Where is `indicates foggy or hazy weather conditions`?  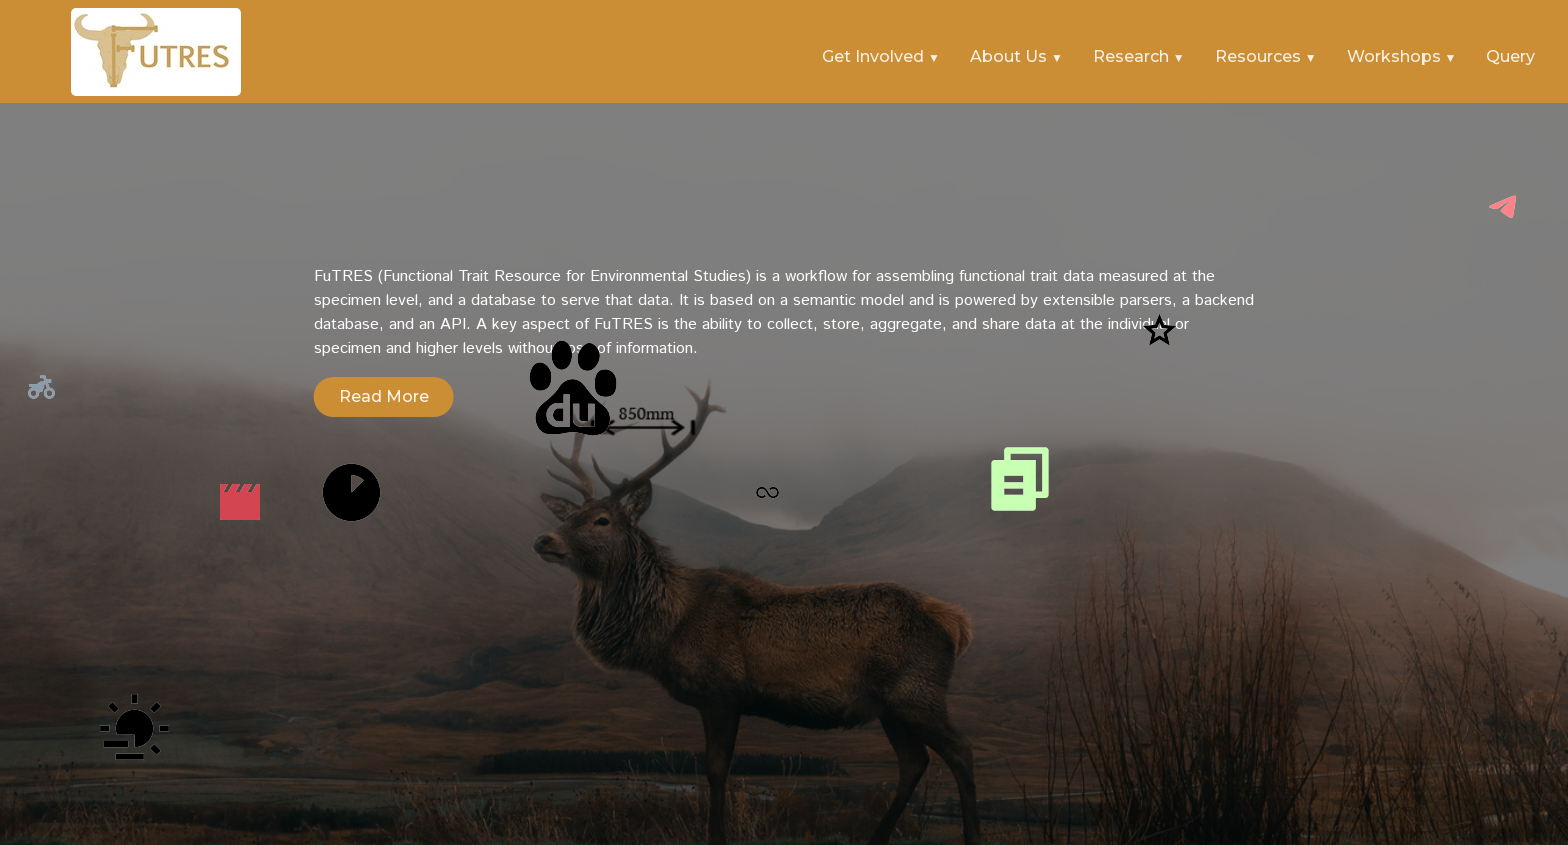
indicates foggy or hazy weather conditions is located at coordinates (134, 728).